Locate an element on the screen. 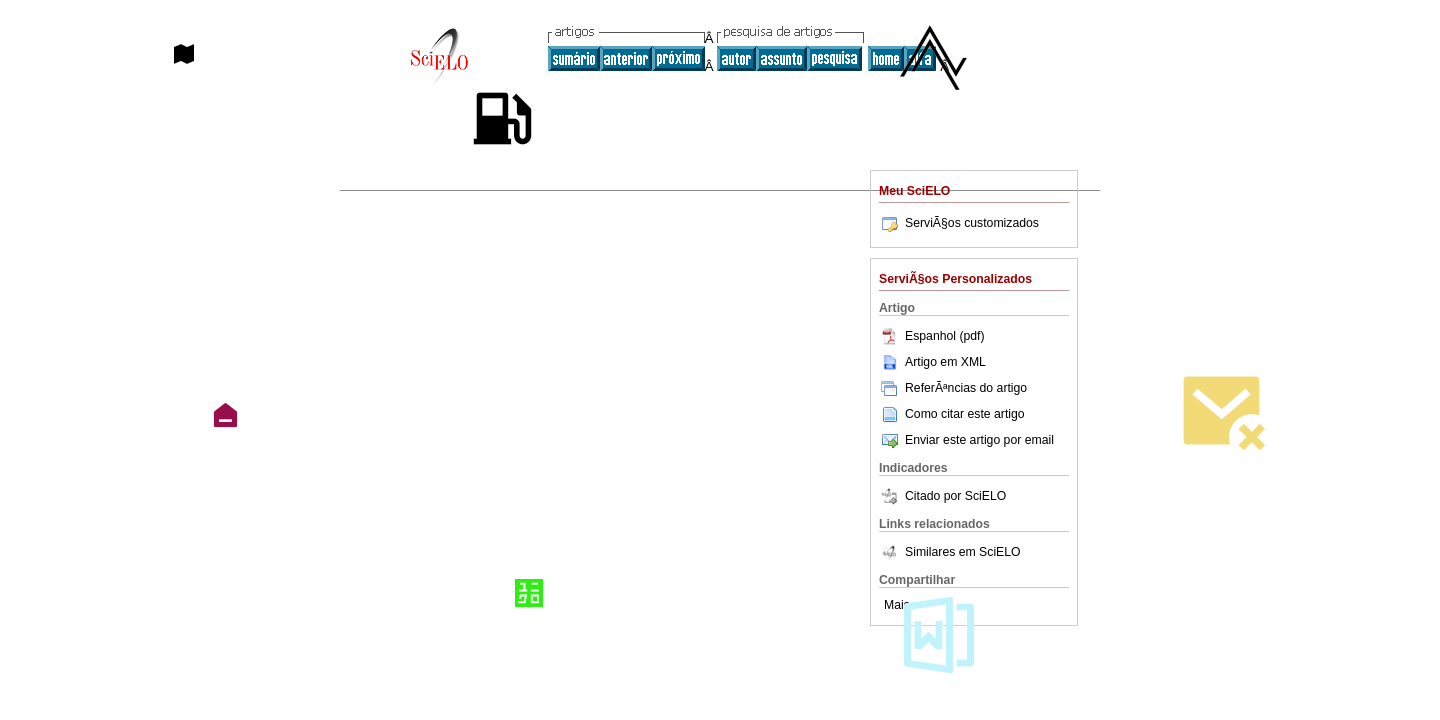 Image resolution: width=1440 pixels, height=720 pixels. delete an email message is located at coordinates (1221, 410).